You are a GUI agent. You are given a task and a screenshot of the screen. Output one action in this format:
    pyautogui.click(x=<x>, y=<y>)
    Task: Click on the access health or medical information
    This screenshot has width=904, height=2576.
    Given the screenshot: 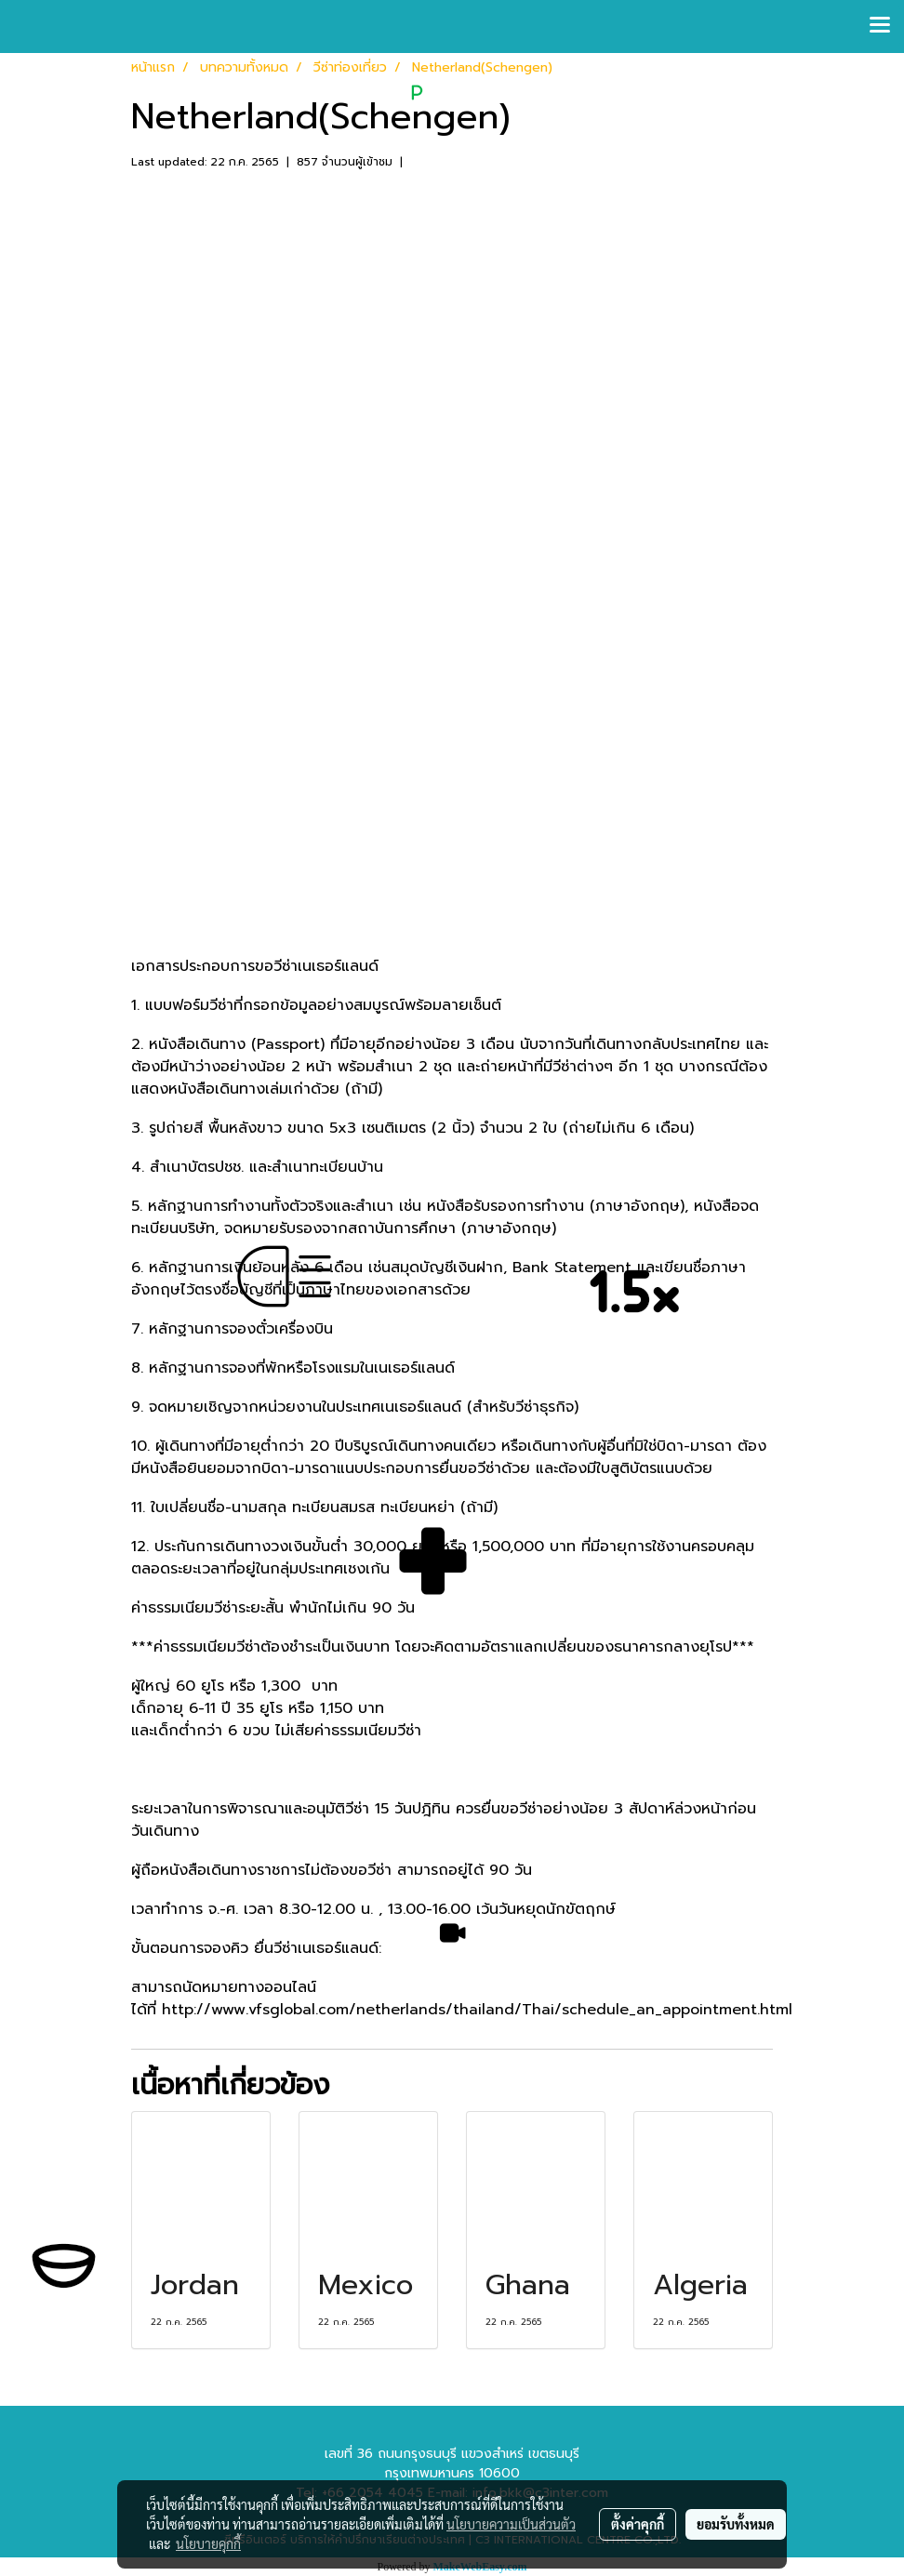 What is the action you would take?
    pyautogui.click(x=432, y=1560)
    